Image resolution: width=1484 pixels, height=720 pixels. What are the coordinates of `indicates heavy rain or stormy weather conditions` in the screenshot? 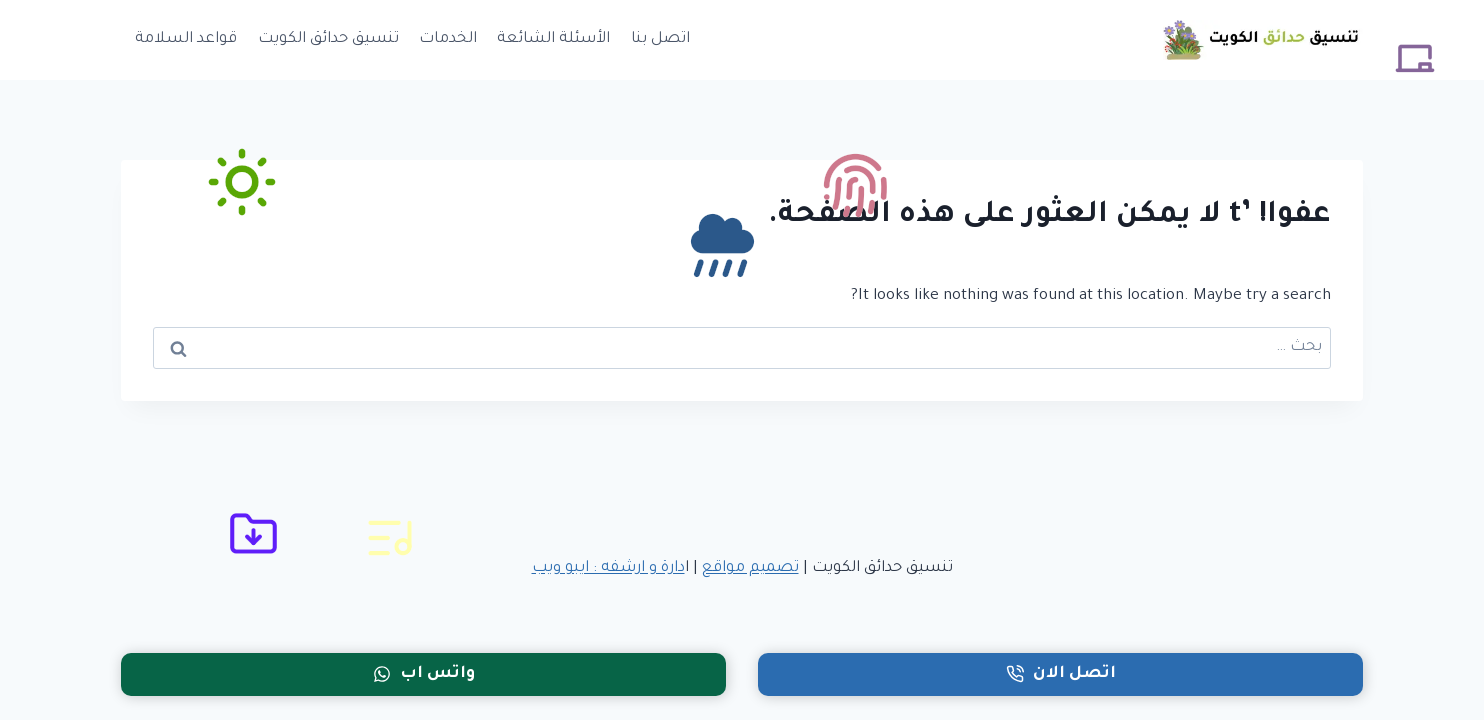 It's located at (722, 245).